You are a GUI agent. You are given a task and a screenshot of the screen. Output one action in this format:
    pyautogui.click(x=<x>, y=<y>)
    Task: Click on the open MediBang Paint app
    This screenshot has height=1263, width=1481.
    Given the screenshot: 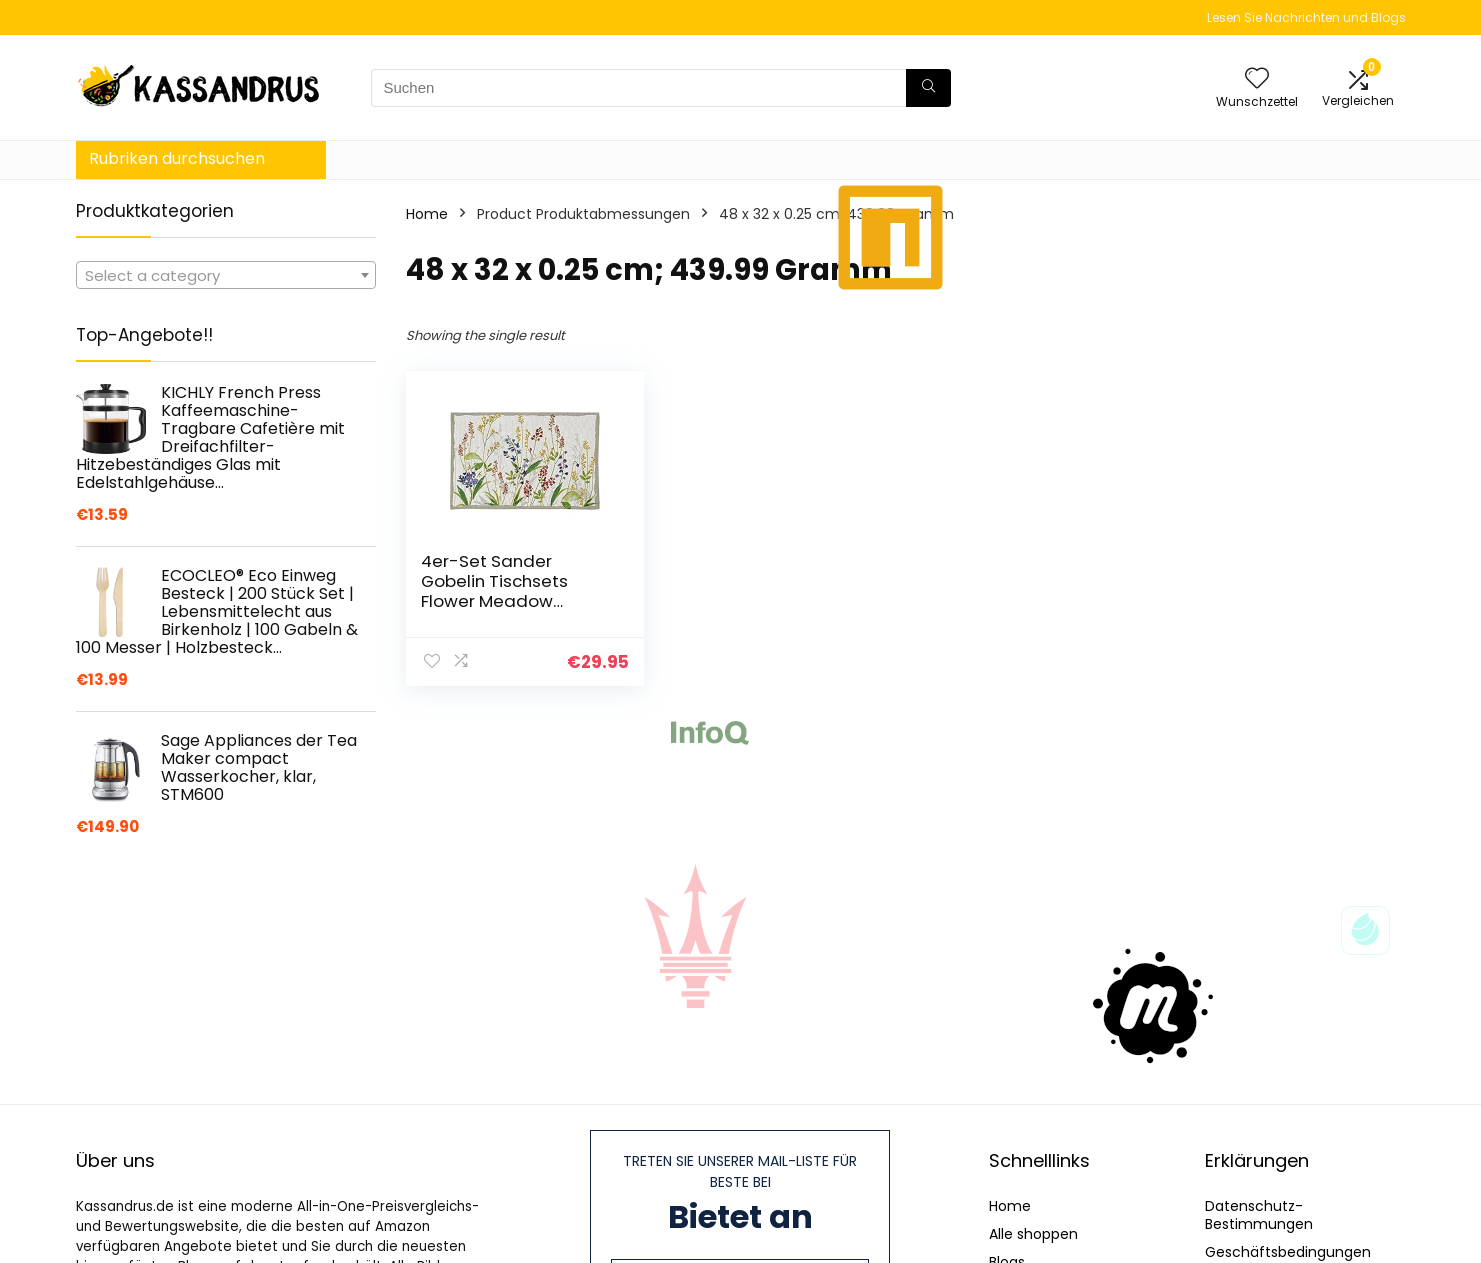 What is the action you would take?
    pyautogui.click(x=1365, y=930)
    